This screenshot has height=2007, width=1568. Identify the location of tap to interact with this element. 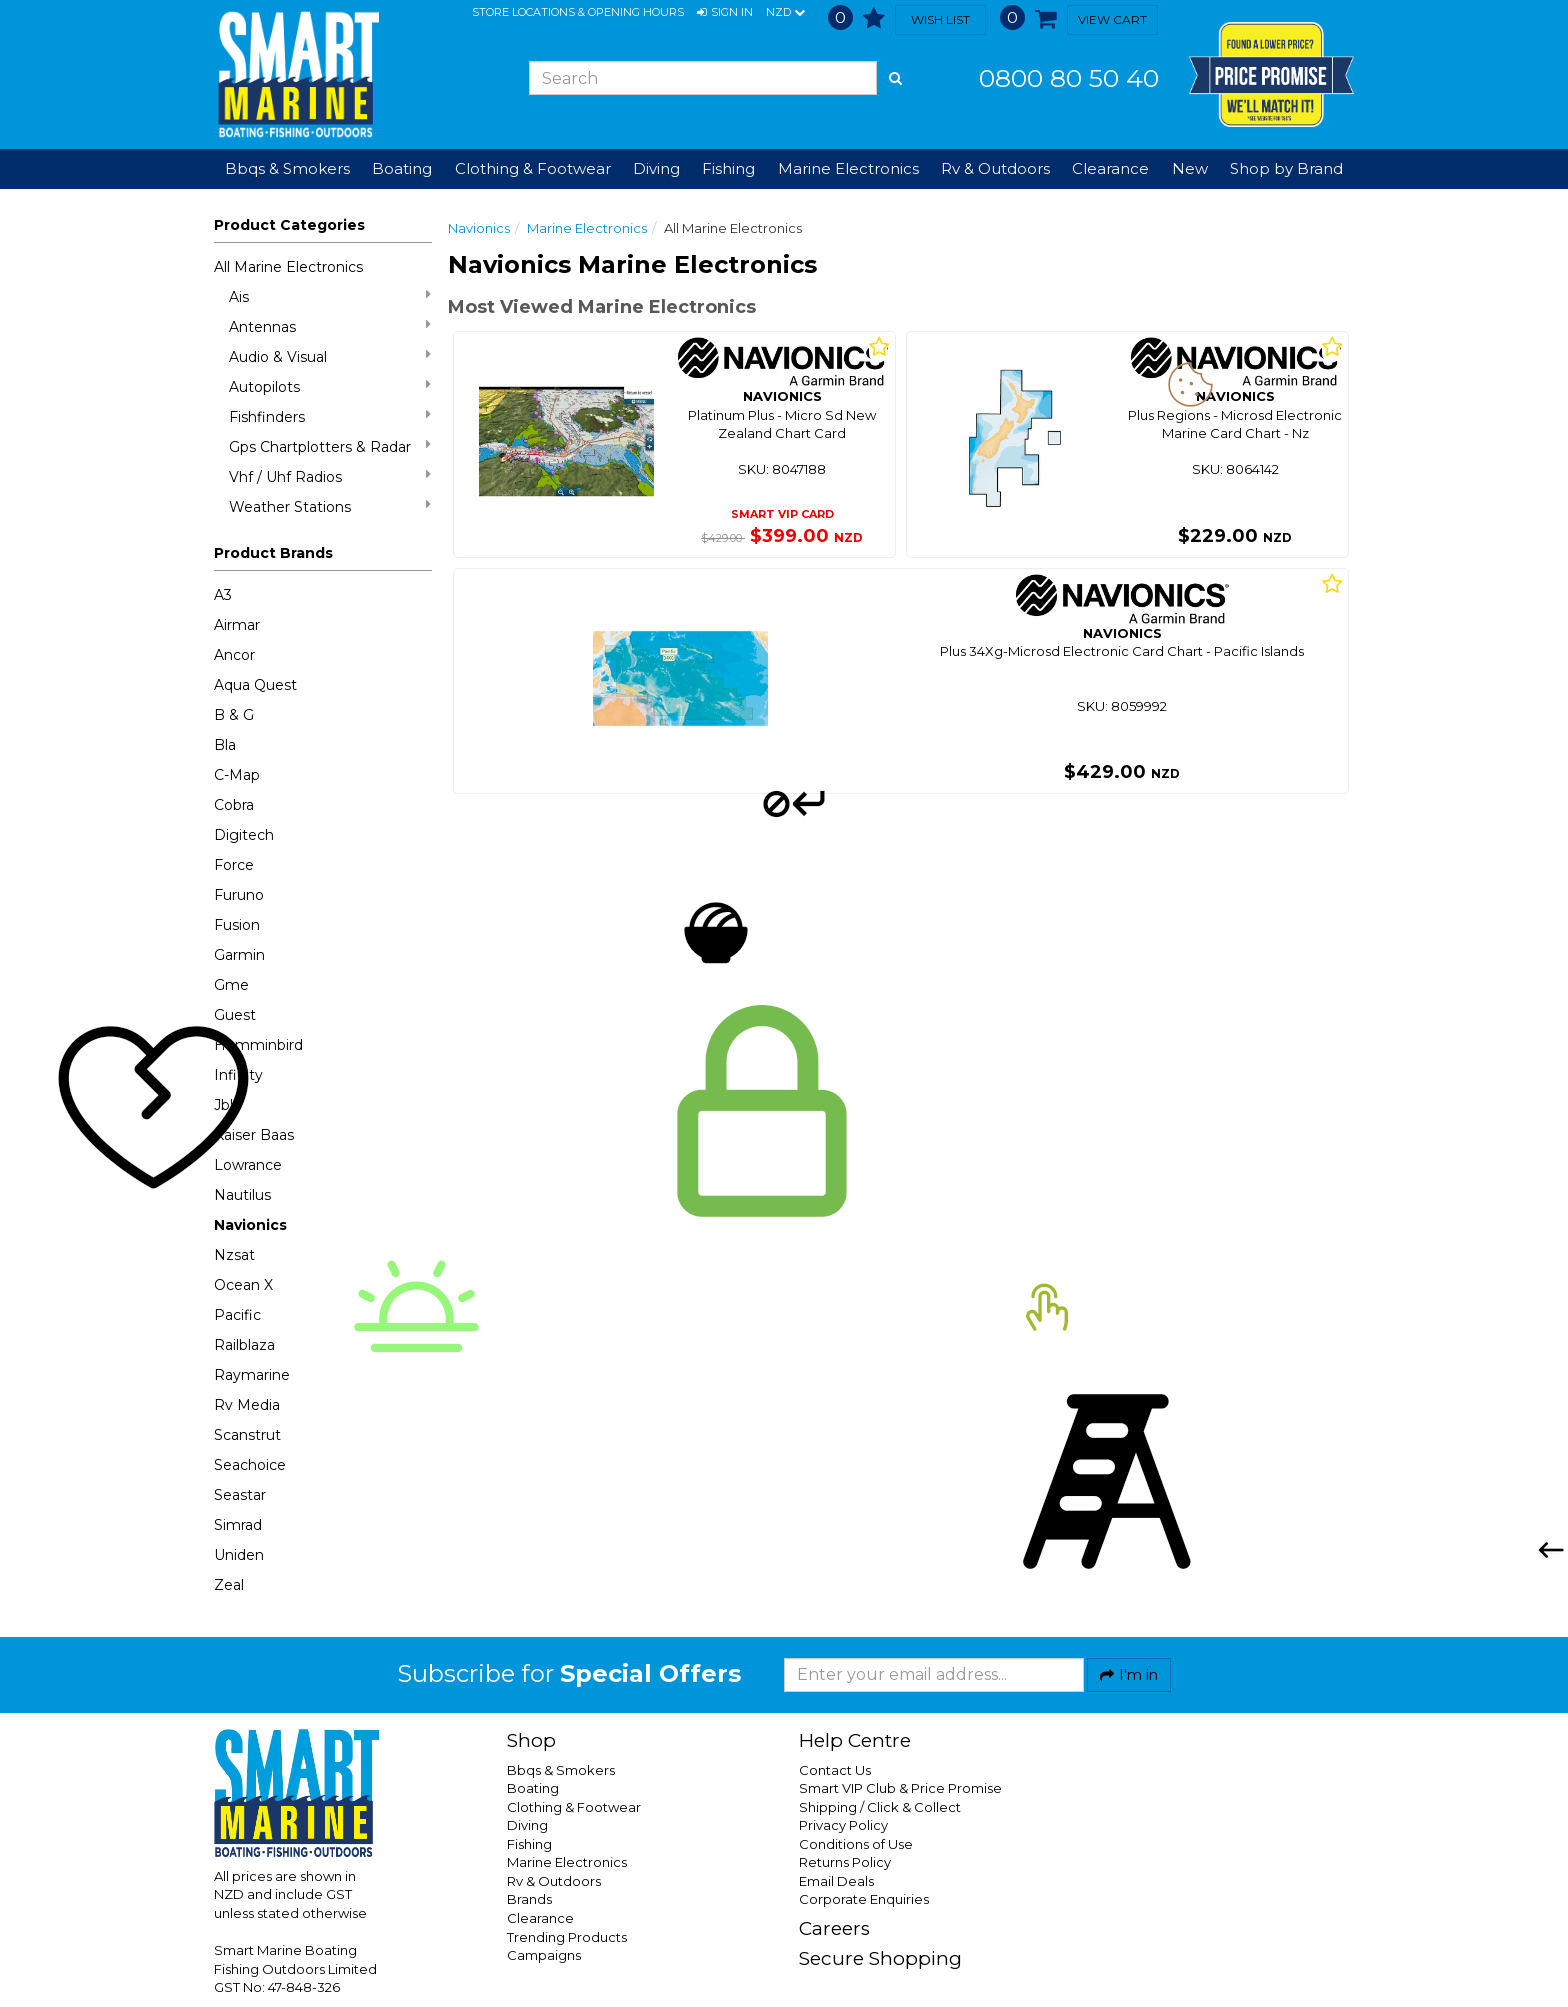
(1047, 1308).